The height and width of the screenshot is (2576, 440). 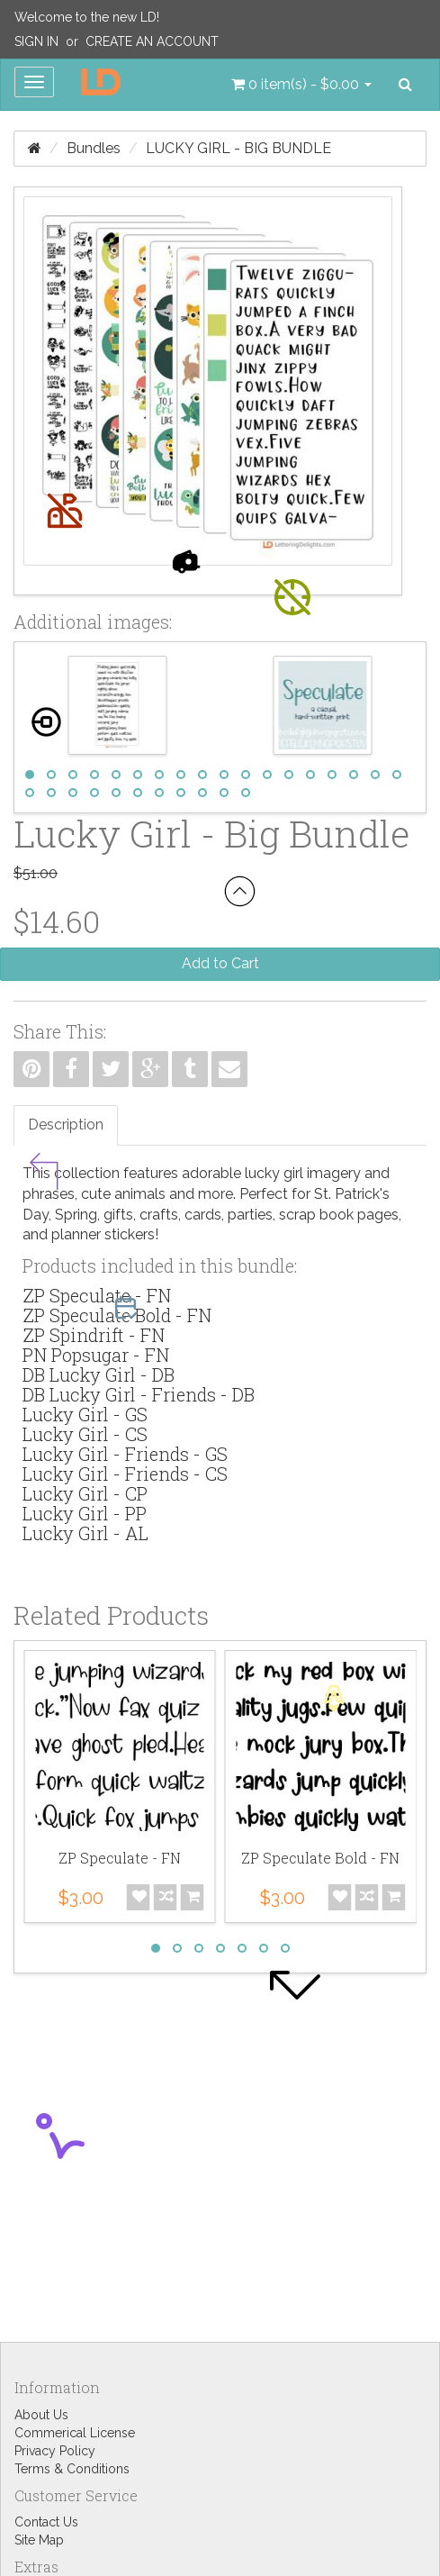 I want to click on scroll up or return to top, so click(x=239, y=891).